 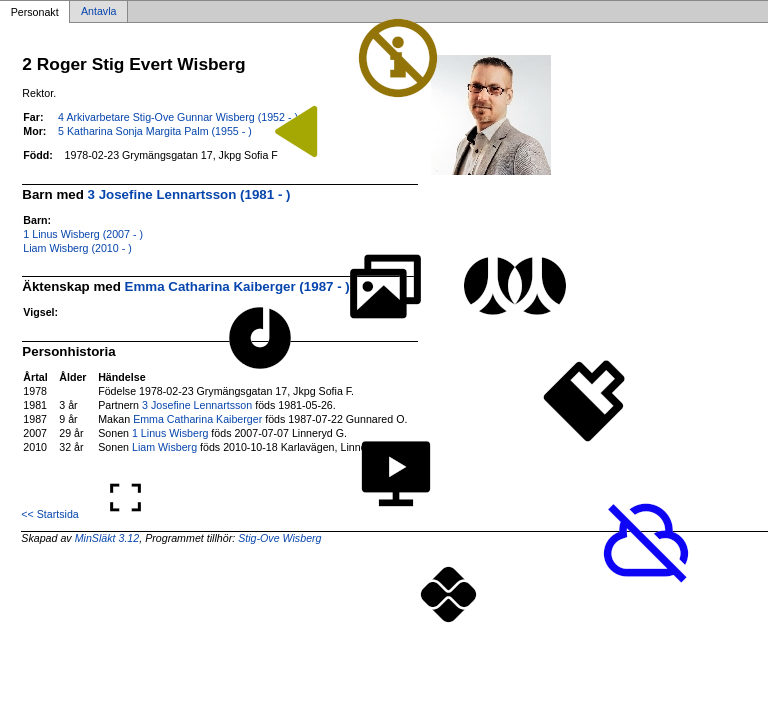 I want to click on pay with pix instant payment, so click(x=448, y=594).